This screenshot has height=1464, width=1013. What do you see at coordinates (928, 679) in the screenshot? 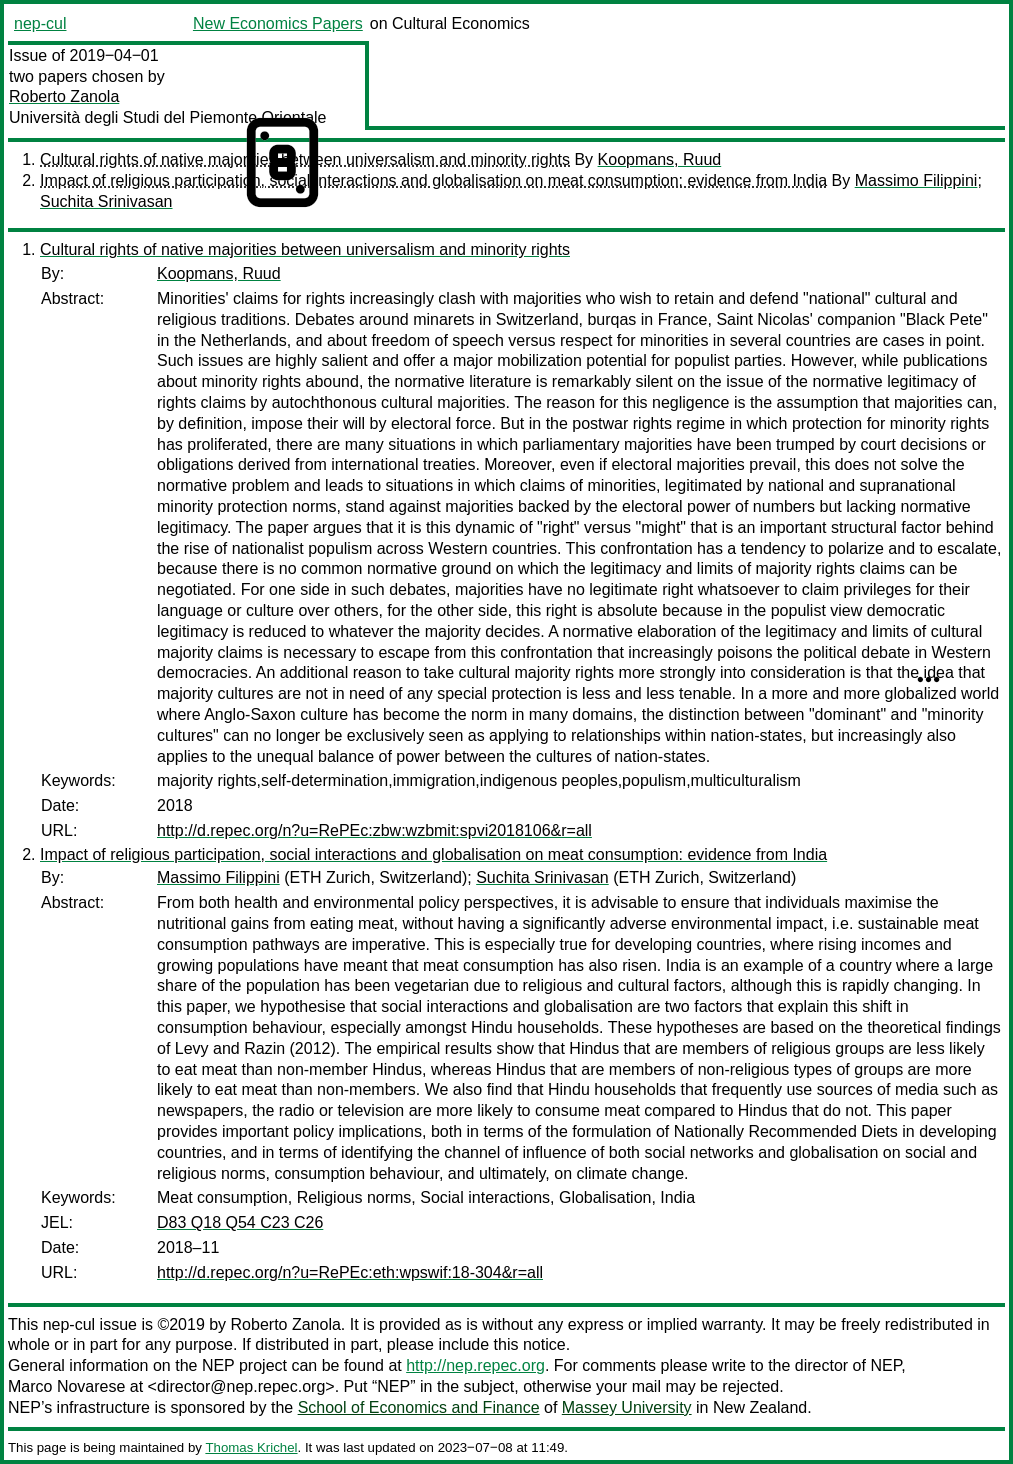
I see `access more options or actions` at bounding box center [928, 679].